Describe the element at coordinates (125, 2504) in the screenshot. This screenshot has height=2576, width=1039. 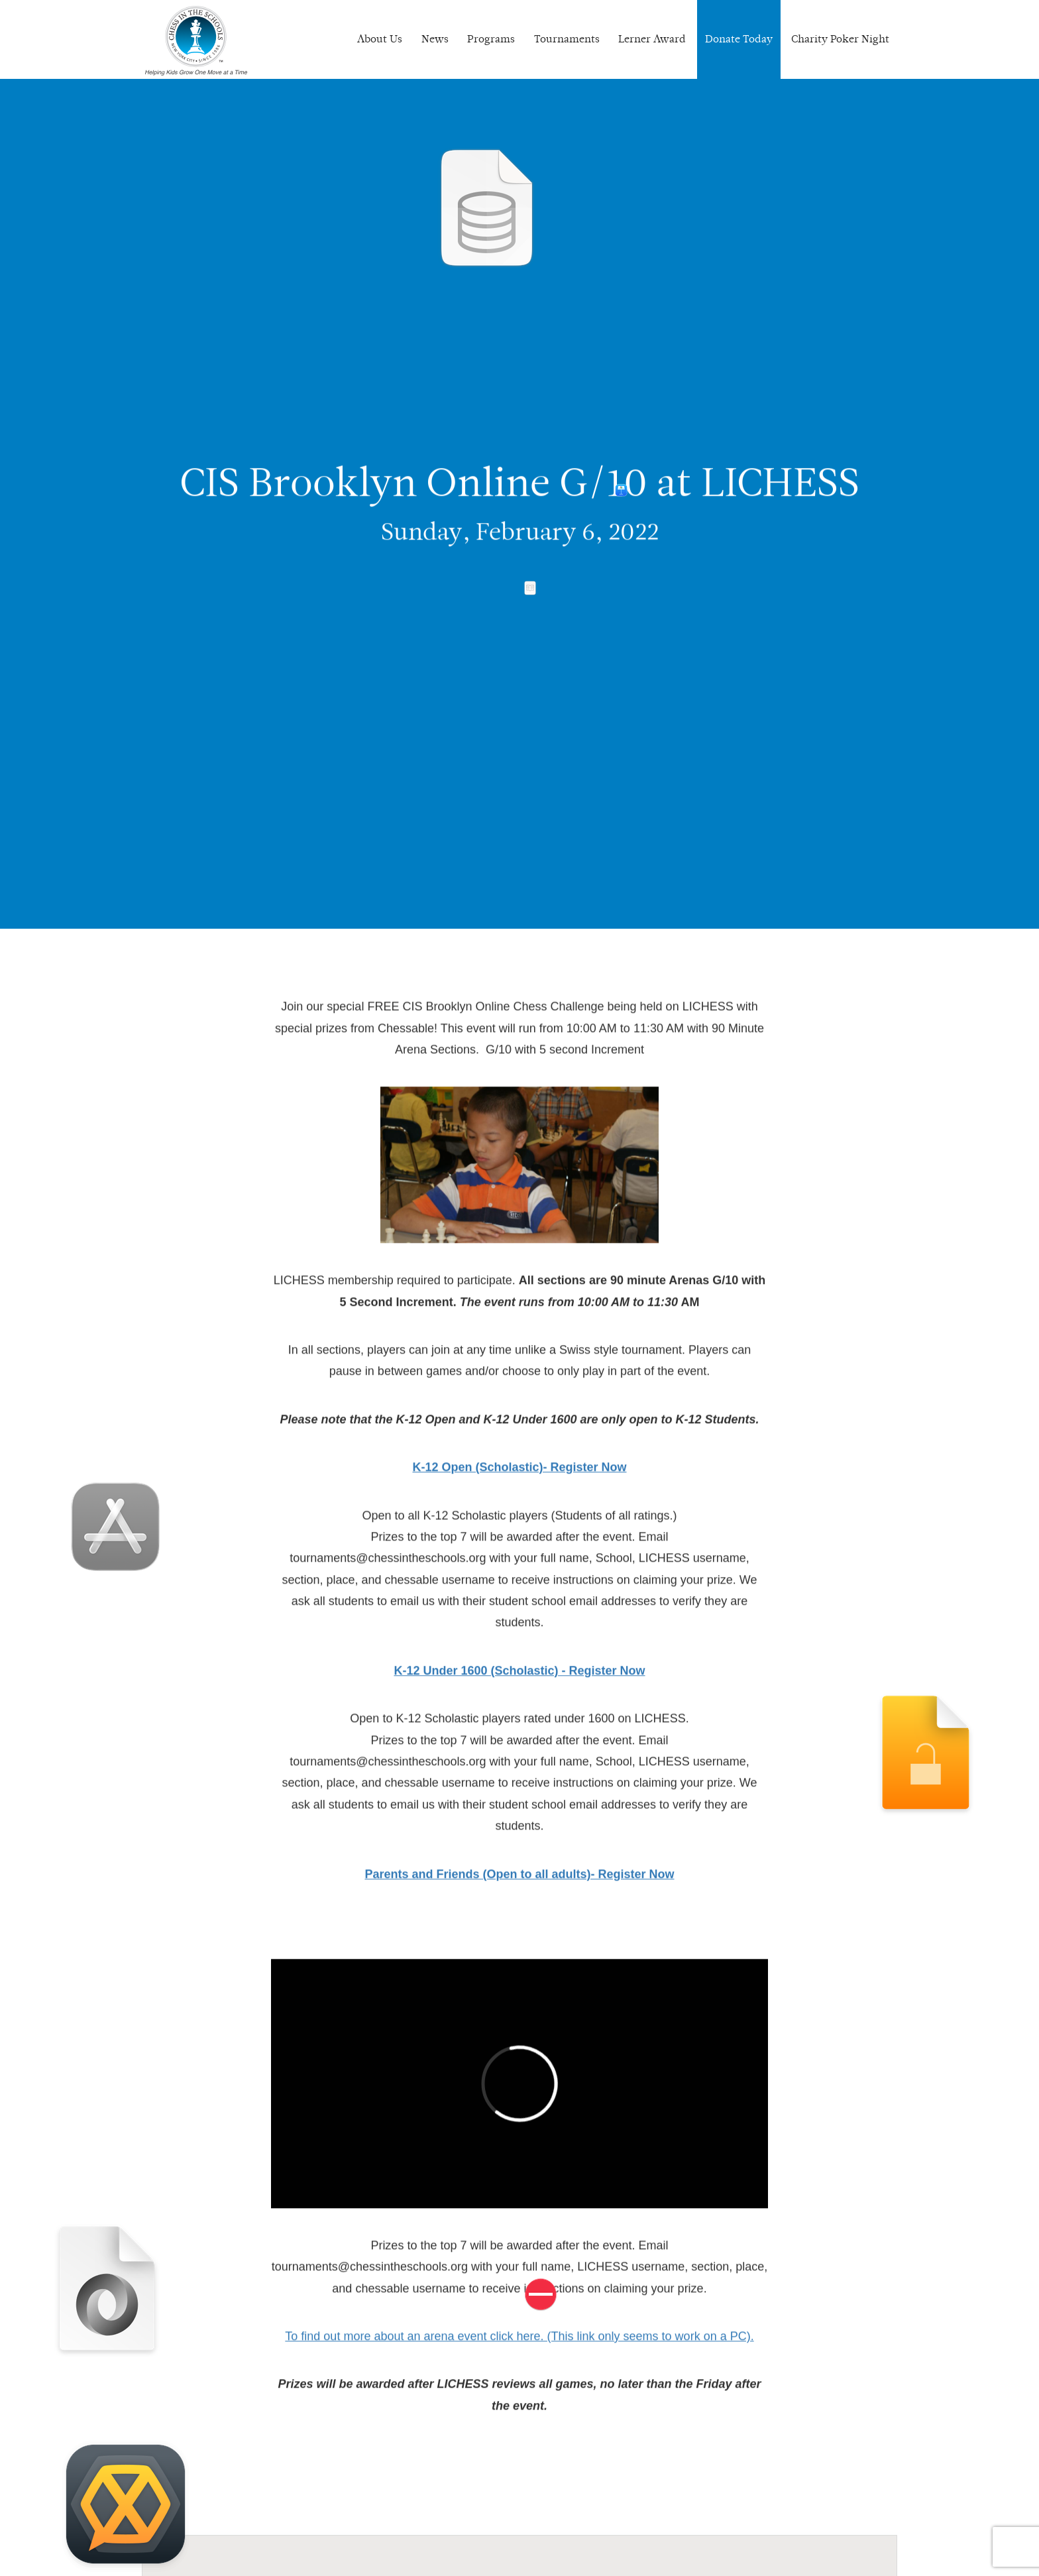
I see `open hexchat irc client` at that location.